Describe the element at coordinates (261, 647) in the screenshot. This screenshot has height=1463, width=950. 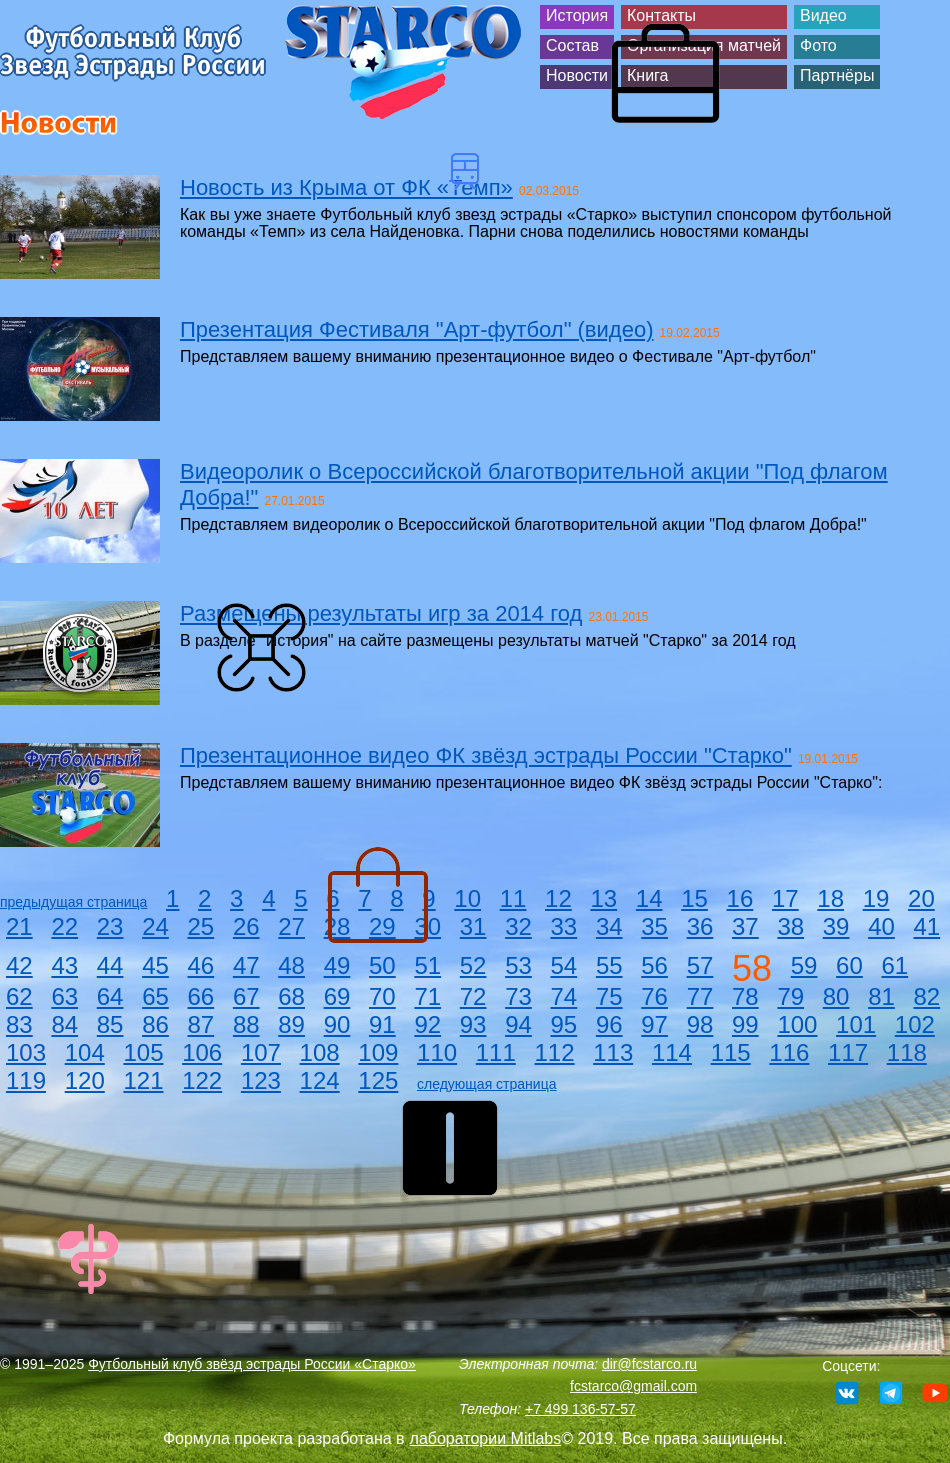
I see `access drone controls` at that location.